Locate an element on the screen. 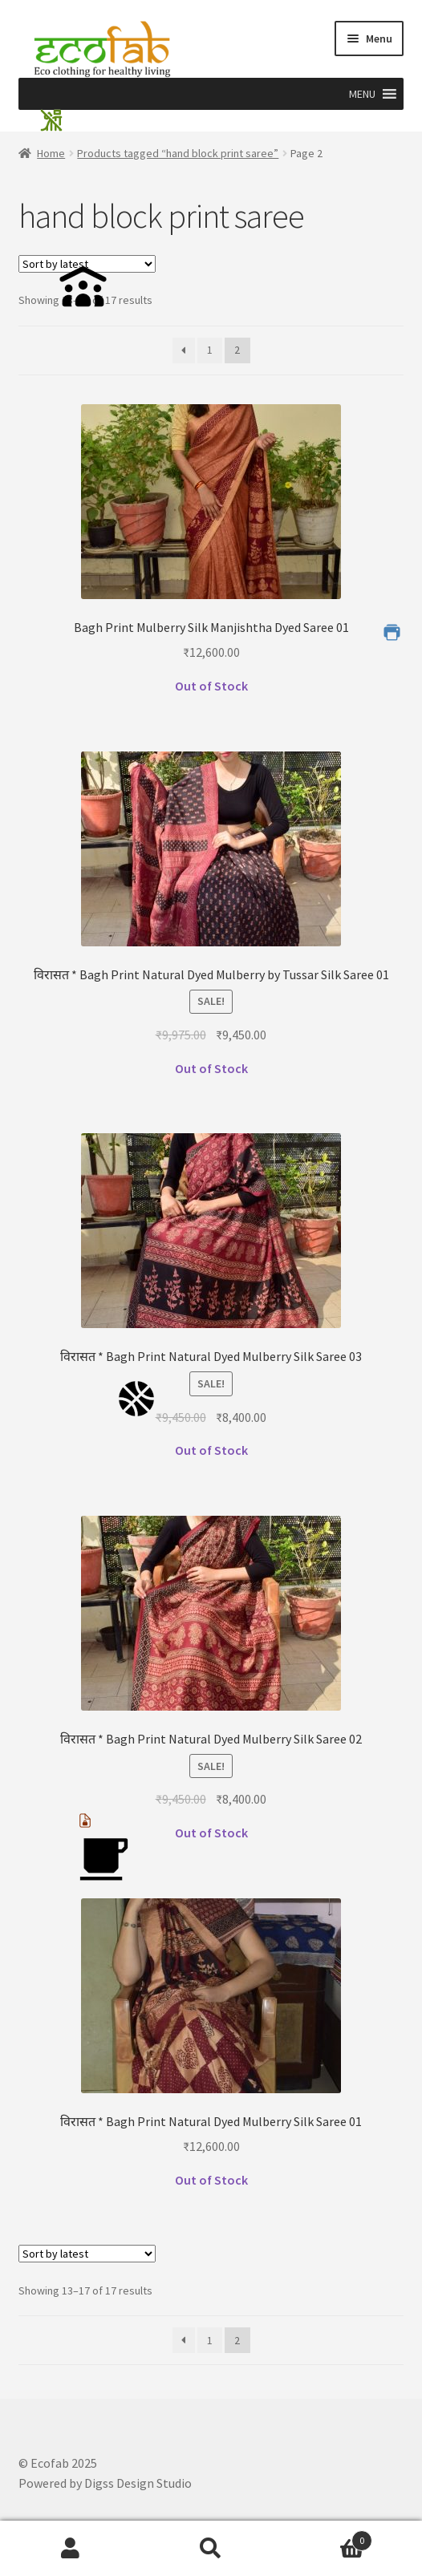 This screenshot has width=422, height=2576. print this document is located at coordinates (392, 632).